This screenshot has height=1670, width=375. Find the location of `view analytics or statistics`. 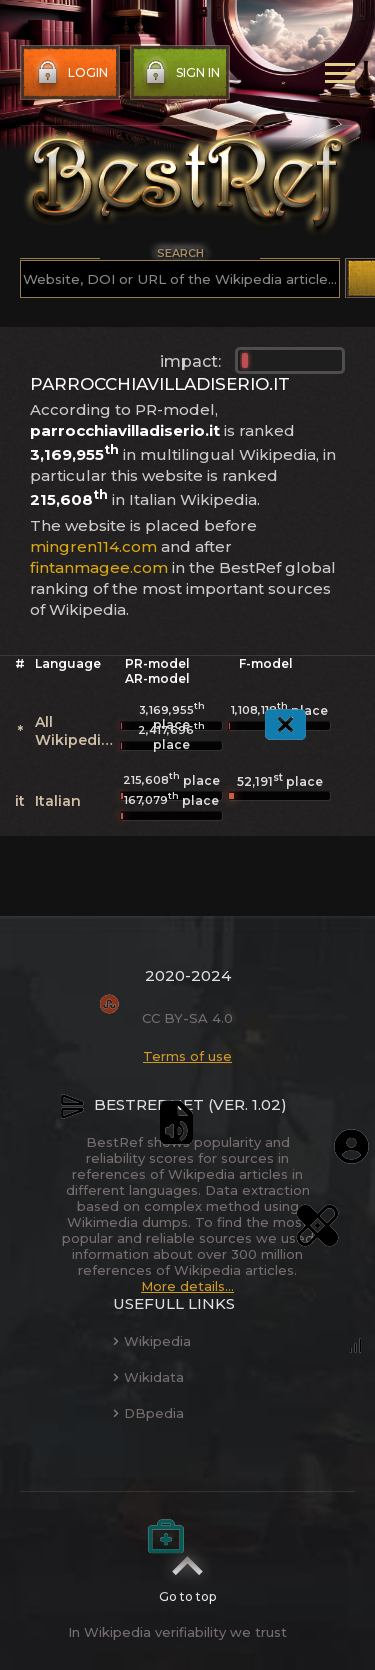

view analytics or statistics is located at coordinates (355, 1345).